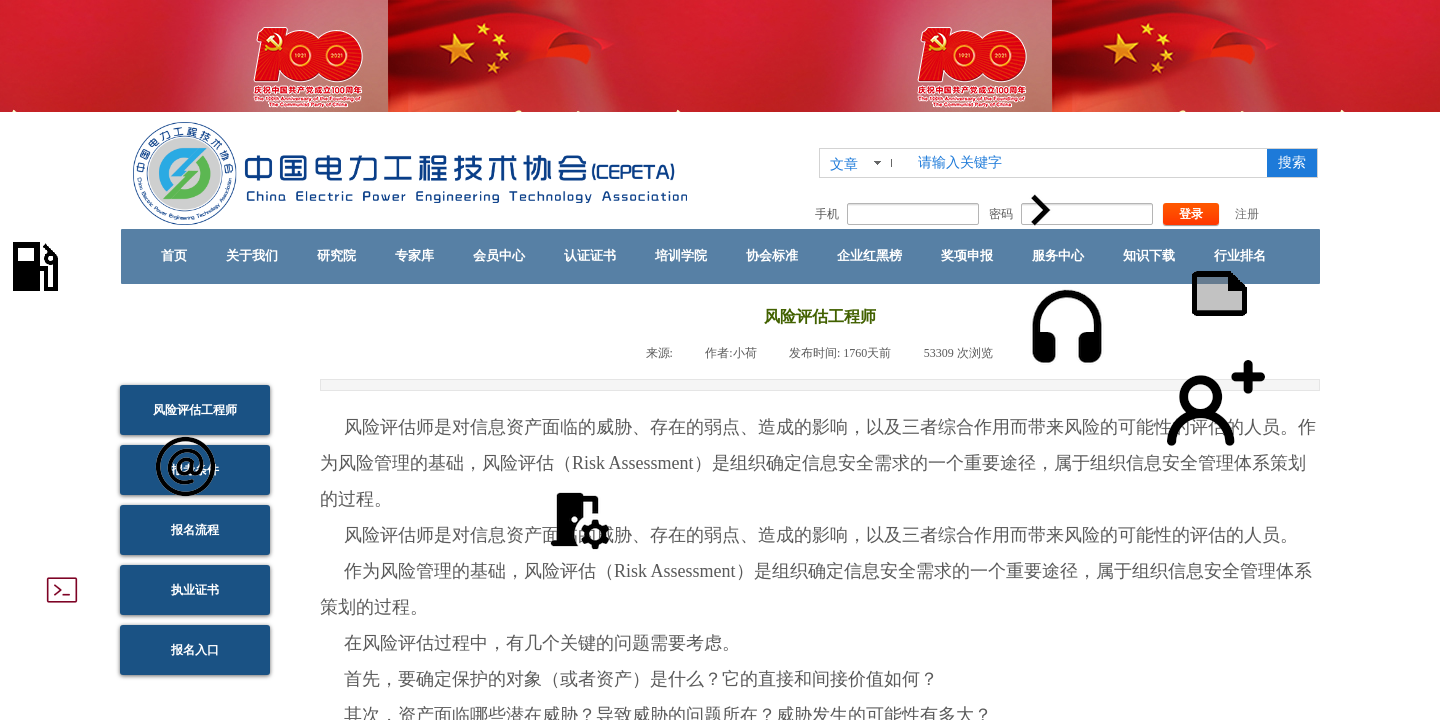 The height and width of the screenshot is (720, 1440). What do you see at coordinates (1040, 210) in the screenshot?
I see `navigate to the next item or page` at bounding box center [1040, 210].